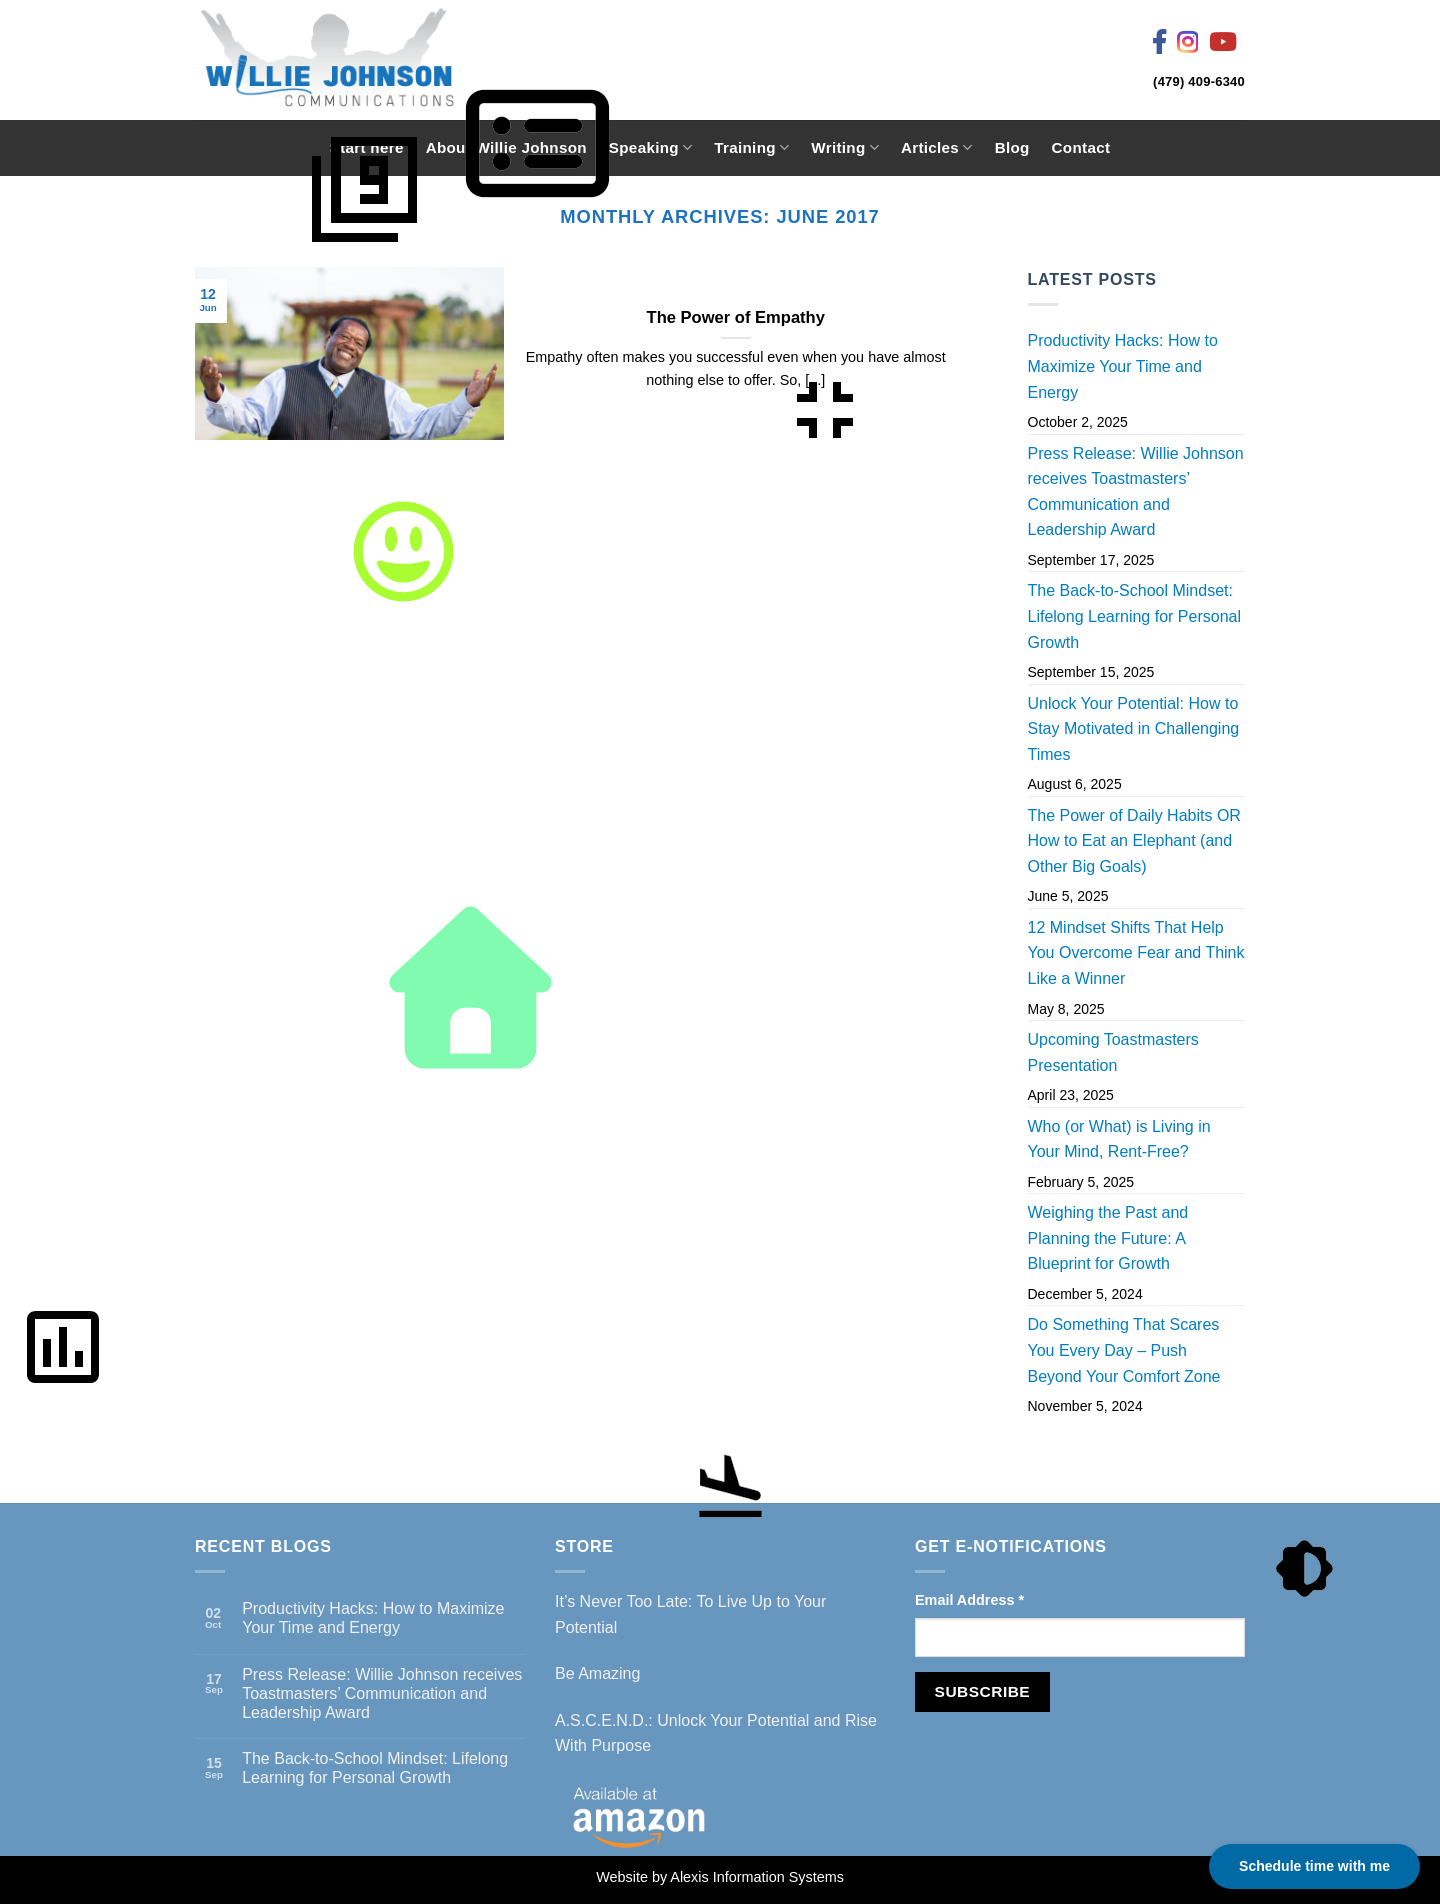  What do you see at coordinates (1304, 1568) in the screenshot?
I see `adjust screen brightness settings` at bounding box center [1304, 1568].